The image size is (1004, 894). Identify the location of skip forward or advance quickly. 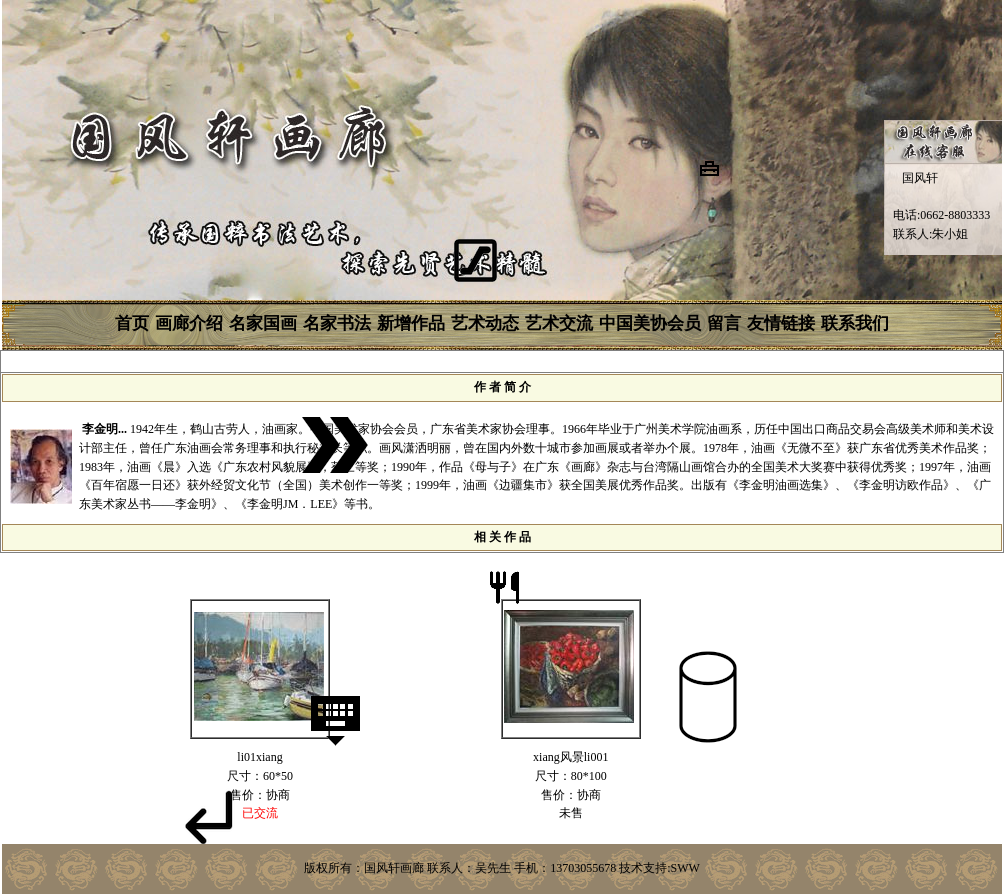
(334, 445).